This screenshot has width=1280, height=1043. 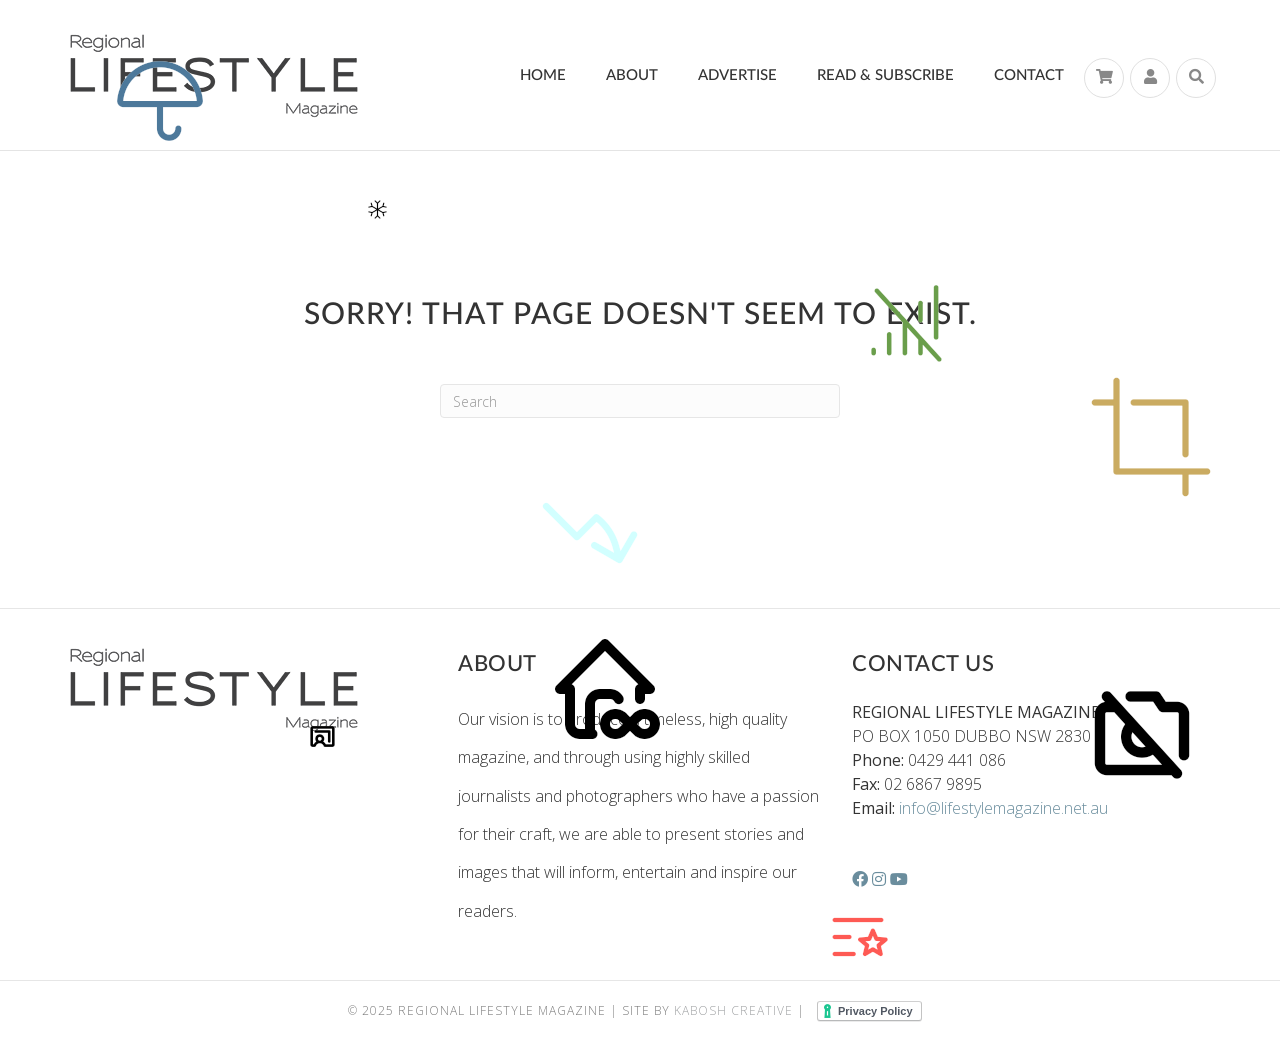 What do you see at coordinates (322, 736) in the screenshot?
I see `access teaching or presentation tools` at bounding box center [322, 736].